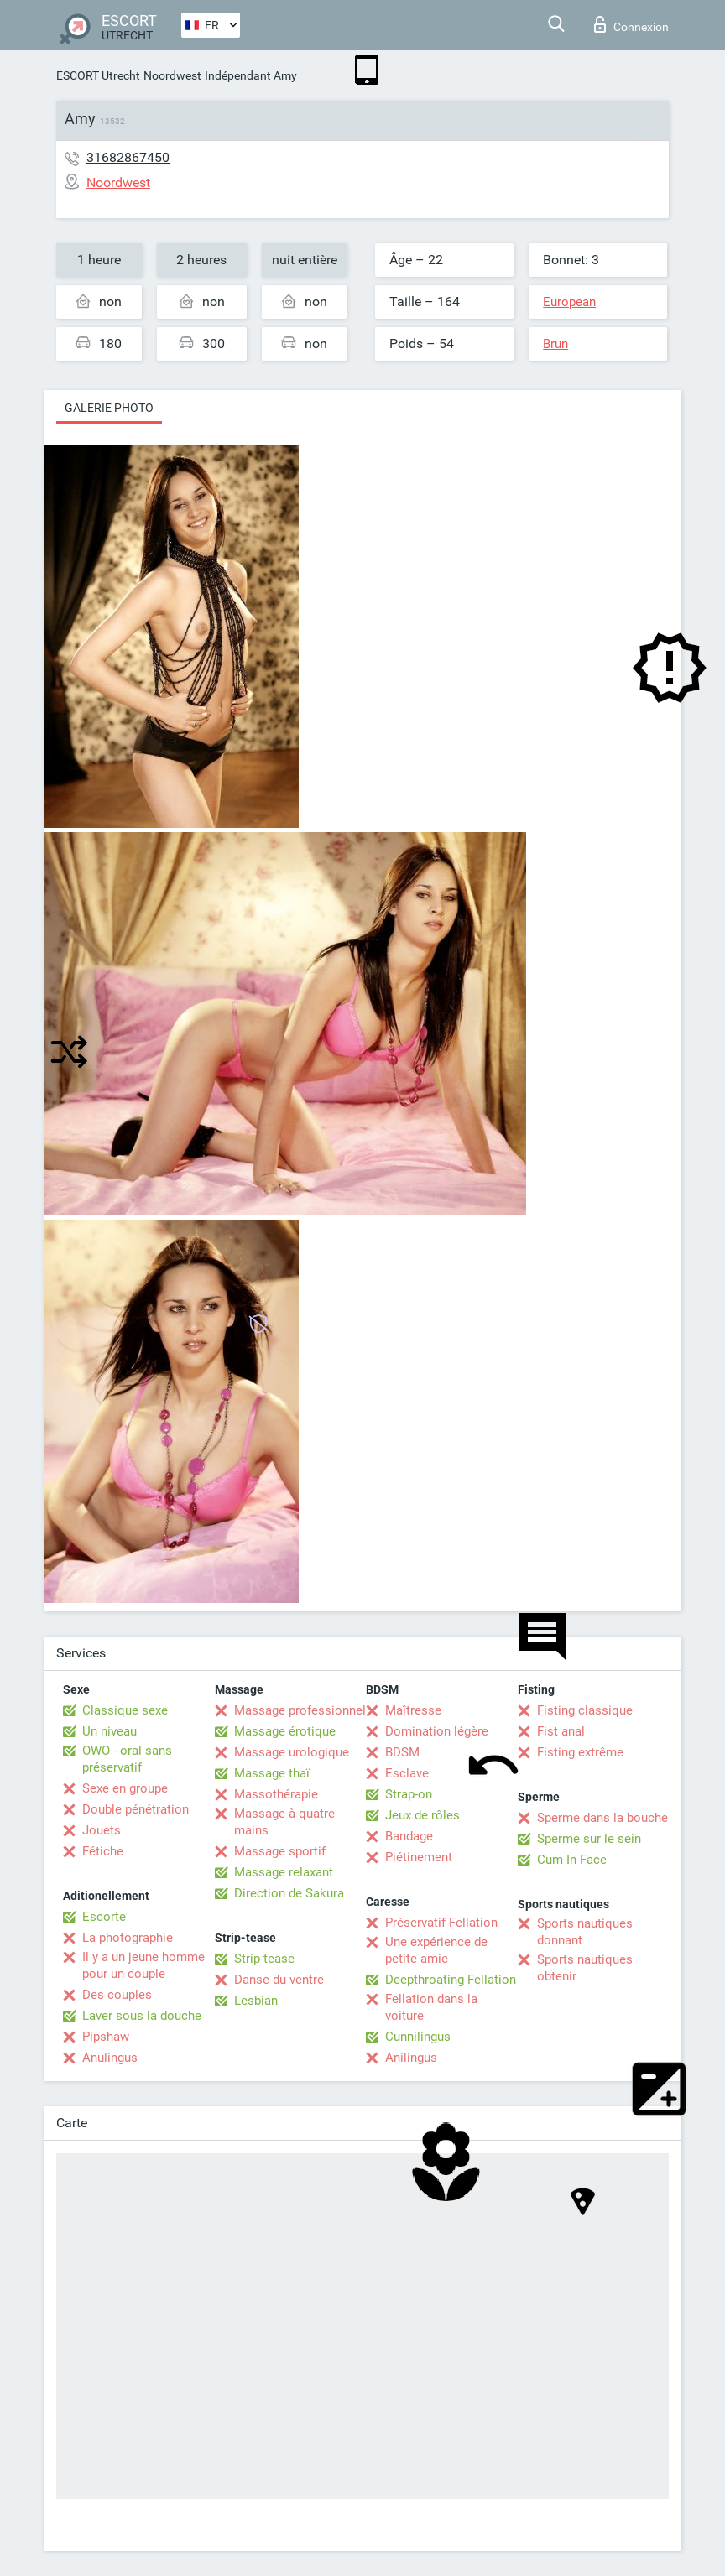 The height and width of the screenshot is (2576, 725). Describe the element at coordinates (542, 1637) in the screenshot. I see `open comments section` at that location.